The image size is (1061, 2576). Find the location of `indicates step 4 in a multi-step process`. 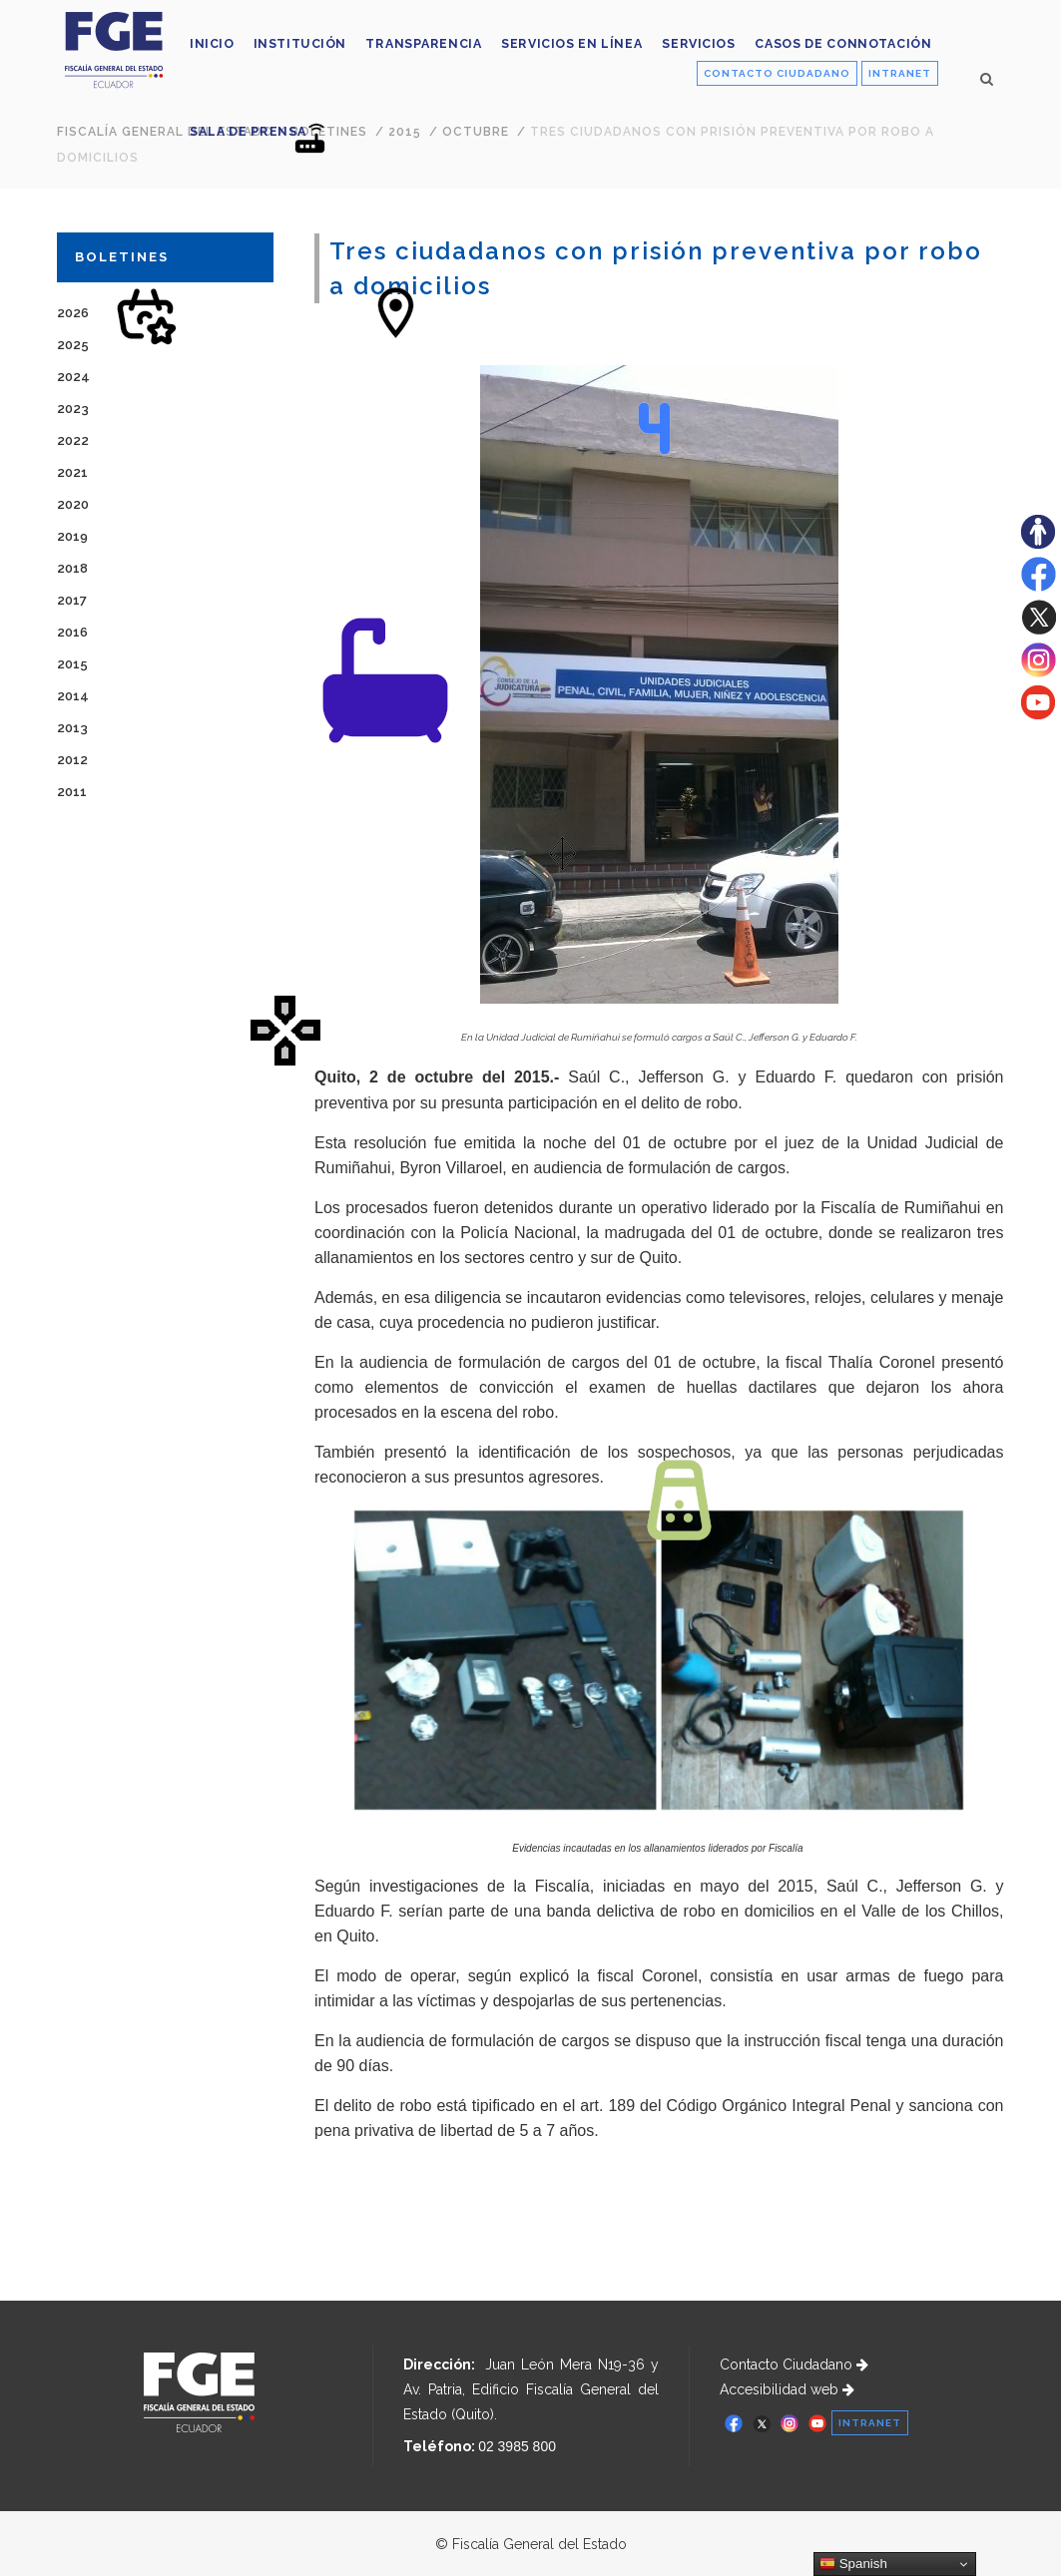

indicates step 4 in a multi-step process is located at coordinates (654, 428).